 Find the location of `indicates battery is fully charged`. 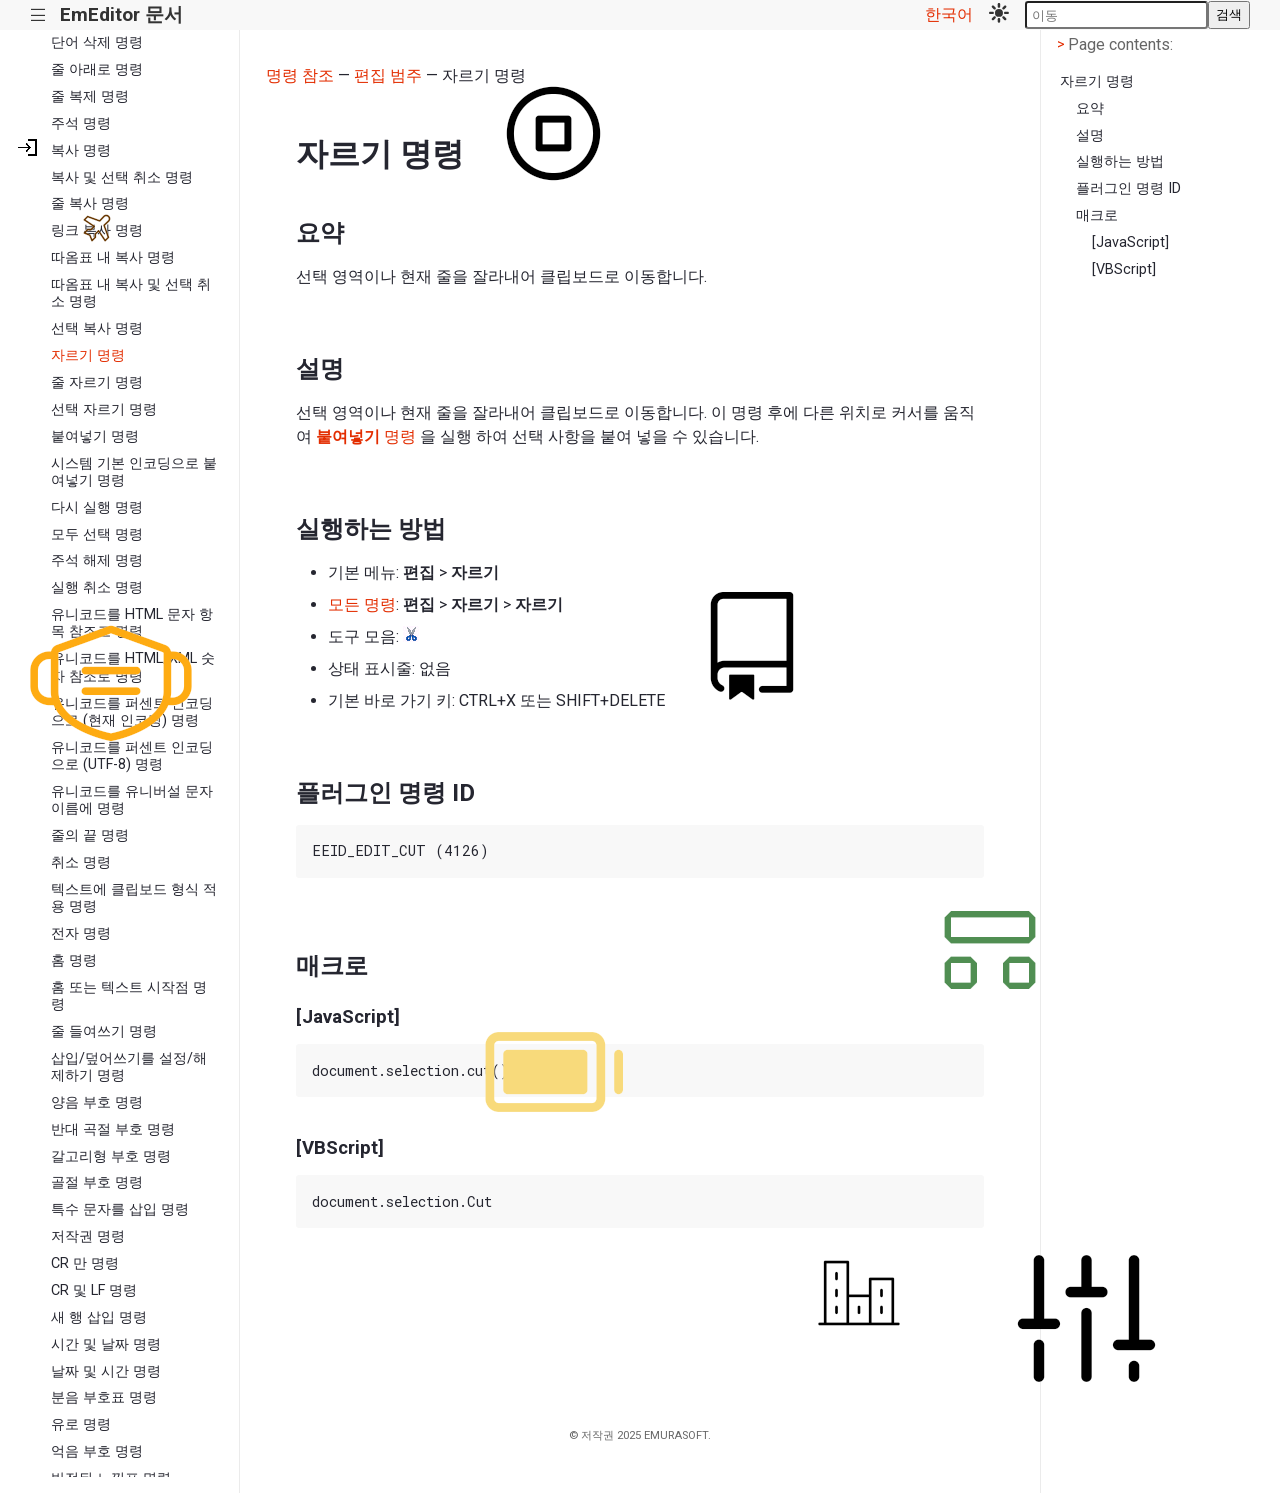

indicates battery is fully charged is located at coordinates (552, 1072).